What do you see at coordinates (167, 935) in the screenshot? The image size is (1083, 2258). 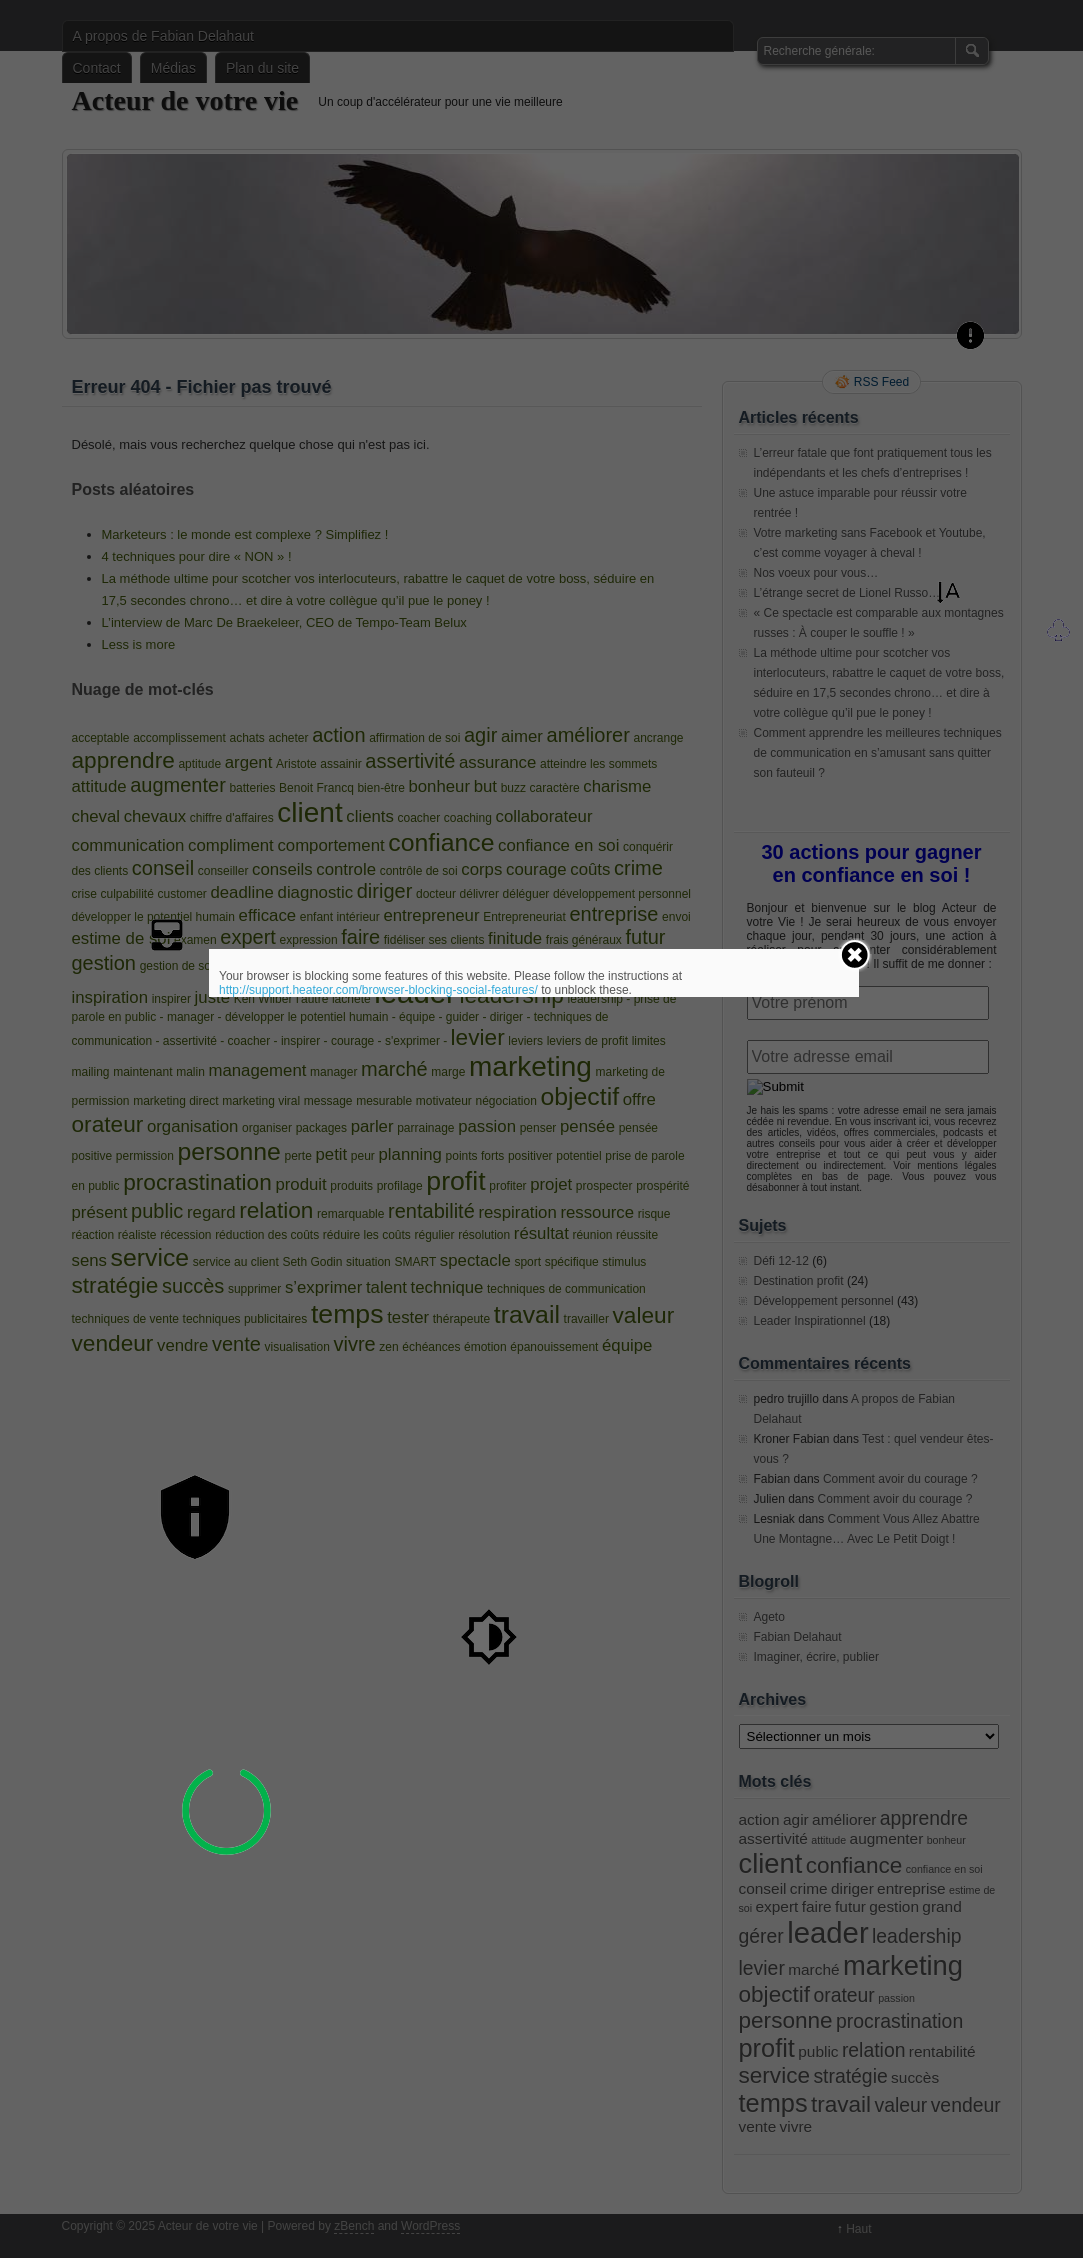 I see `view all inboxes` at bounding box center [167, 935].